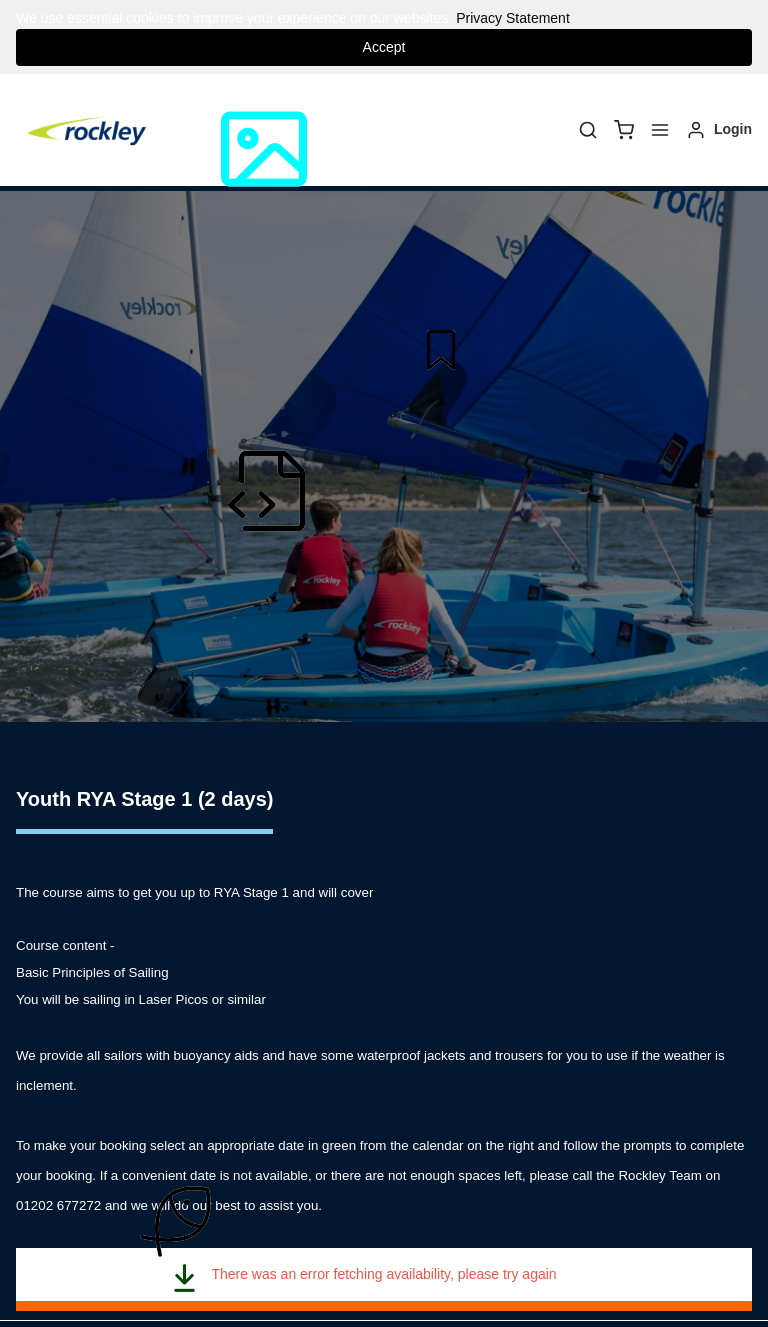 The image size is (768, 1327). Describe the element at coordinates (264, 149) in the screenshot. I see `view or open an image file` at that location.